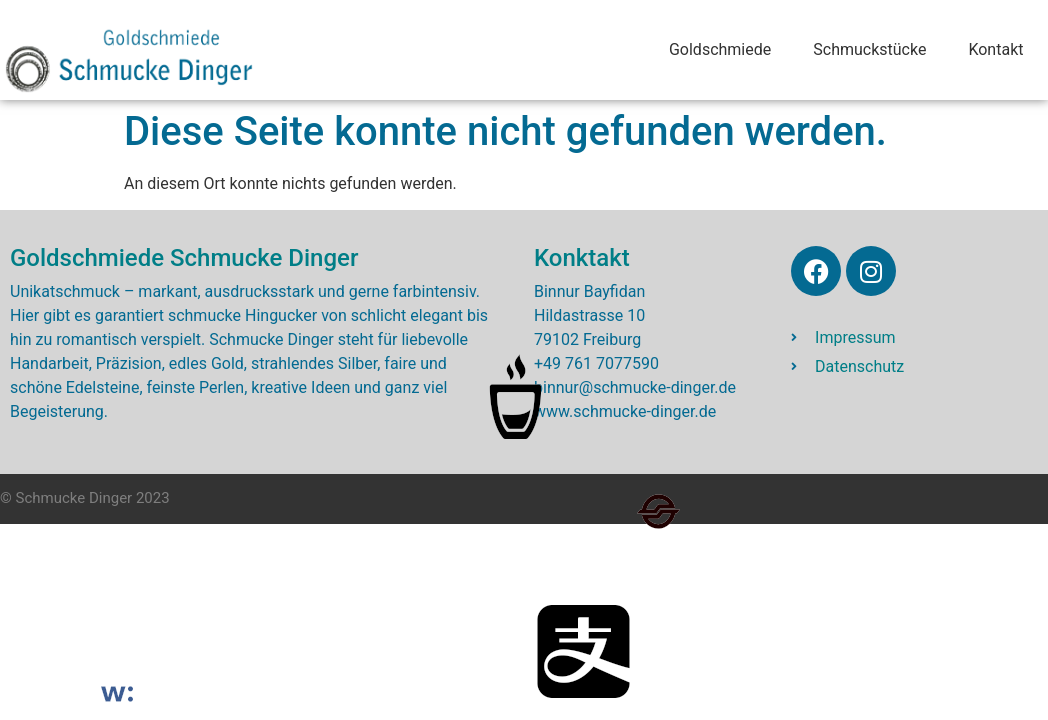  Describe the element at coordinates (583, 651) in the screenshot. I see `pay with Alipay` at that location.